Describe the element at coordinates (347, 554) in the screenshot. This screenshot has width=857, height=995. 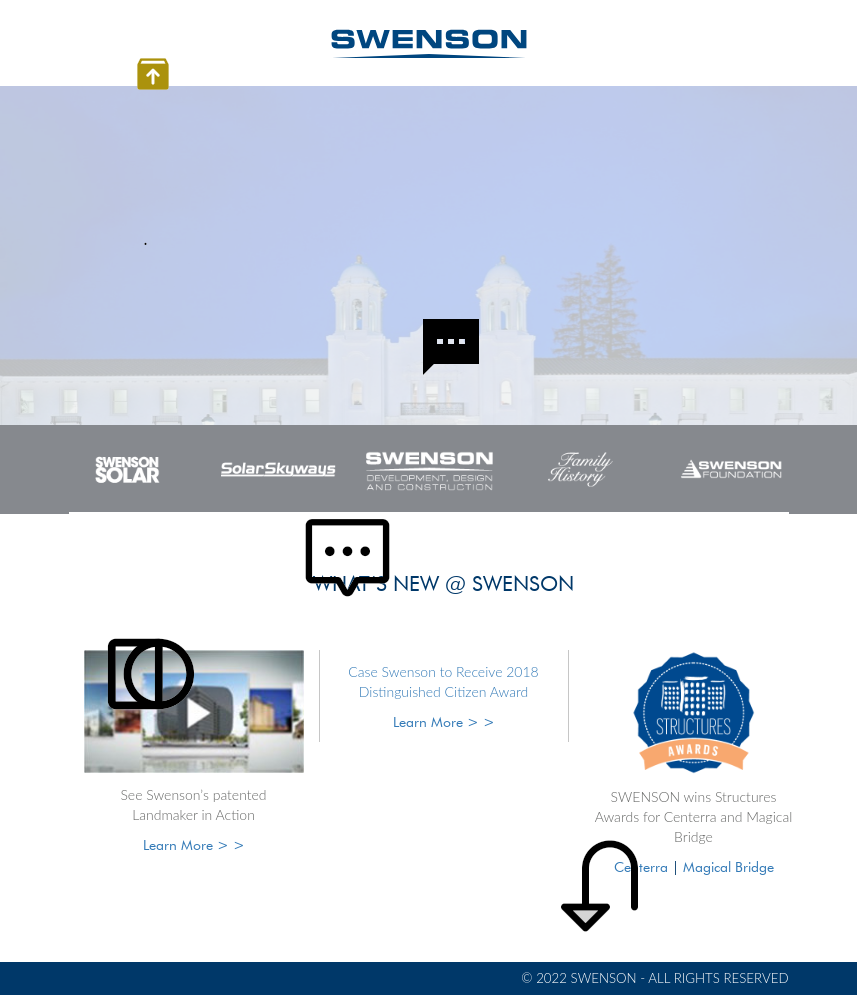
I see `open chat or messaging` at that location.